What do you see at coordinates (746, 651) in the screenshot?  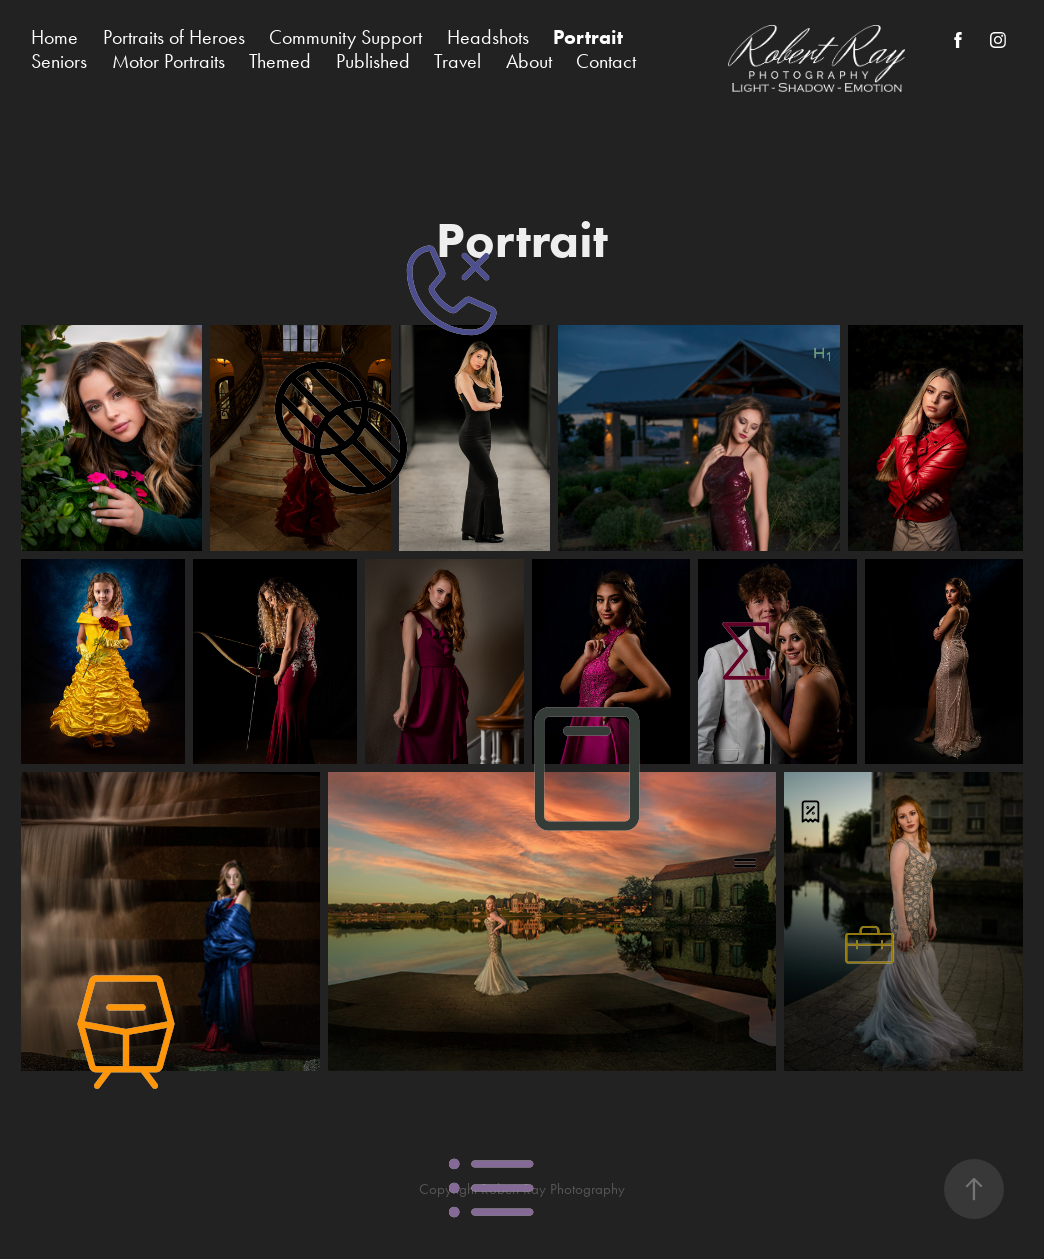 I see `calculate sum or total` at bounding box center [746, 651].